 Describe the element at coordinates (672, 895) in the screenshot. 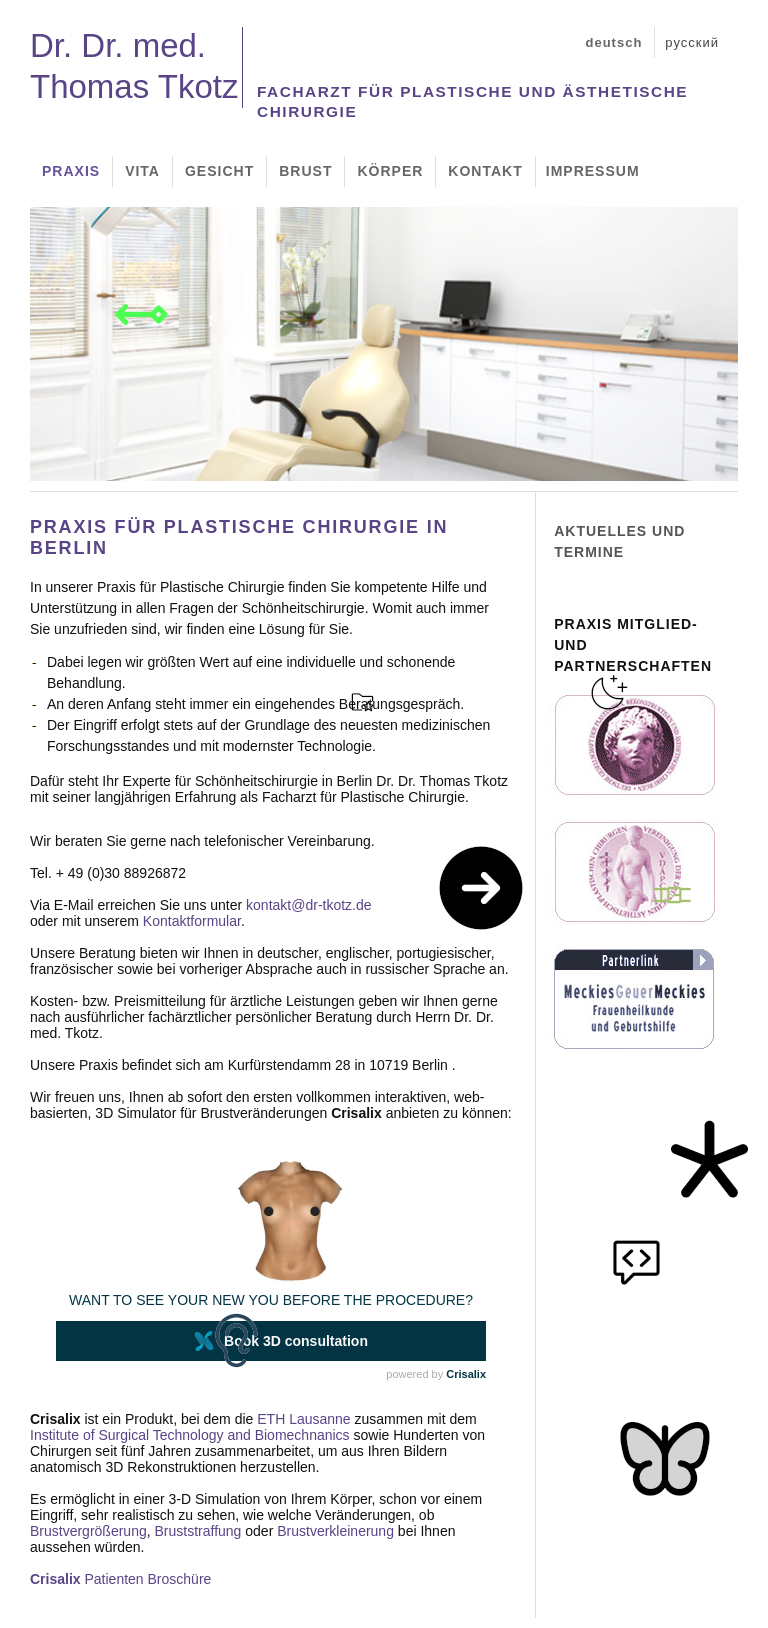

I see `adjust belt or strap settings` at that location.